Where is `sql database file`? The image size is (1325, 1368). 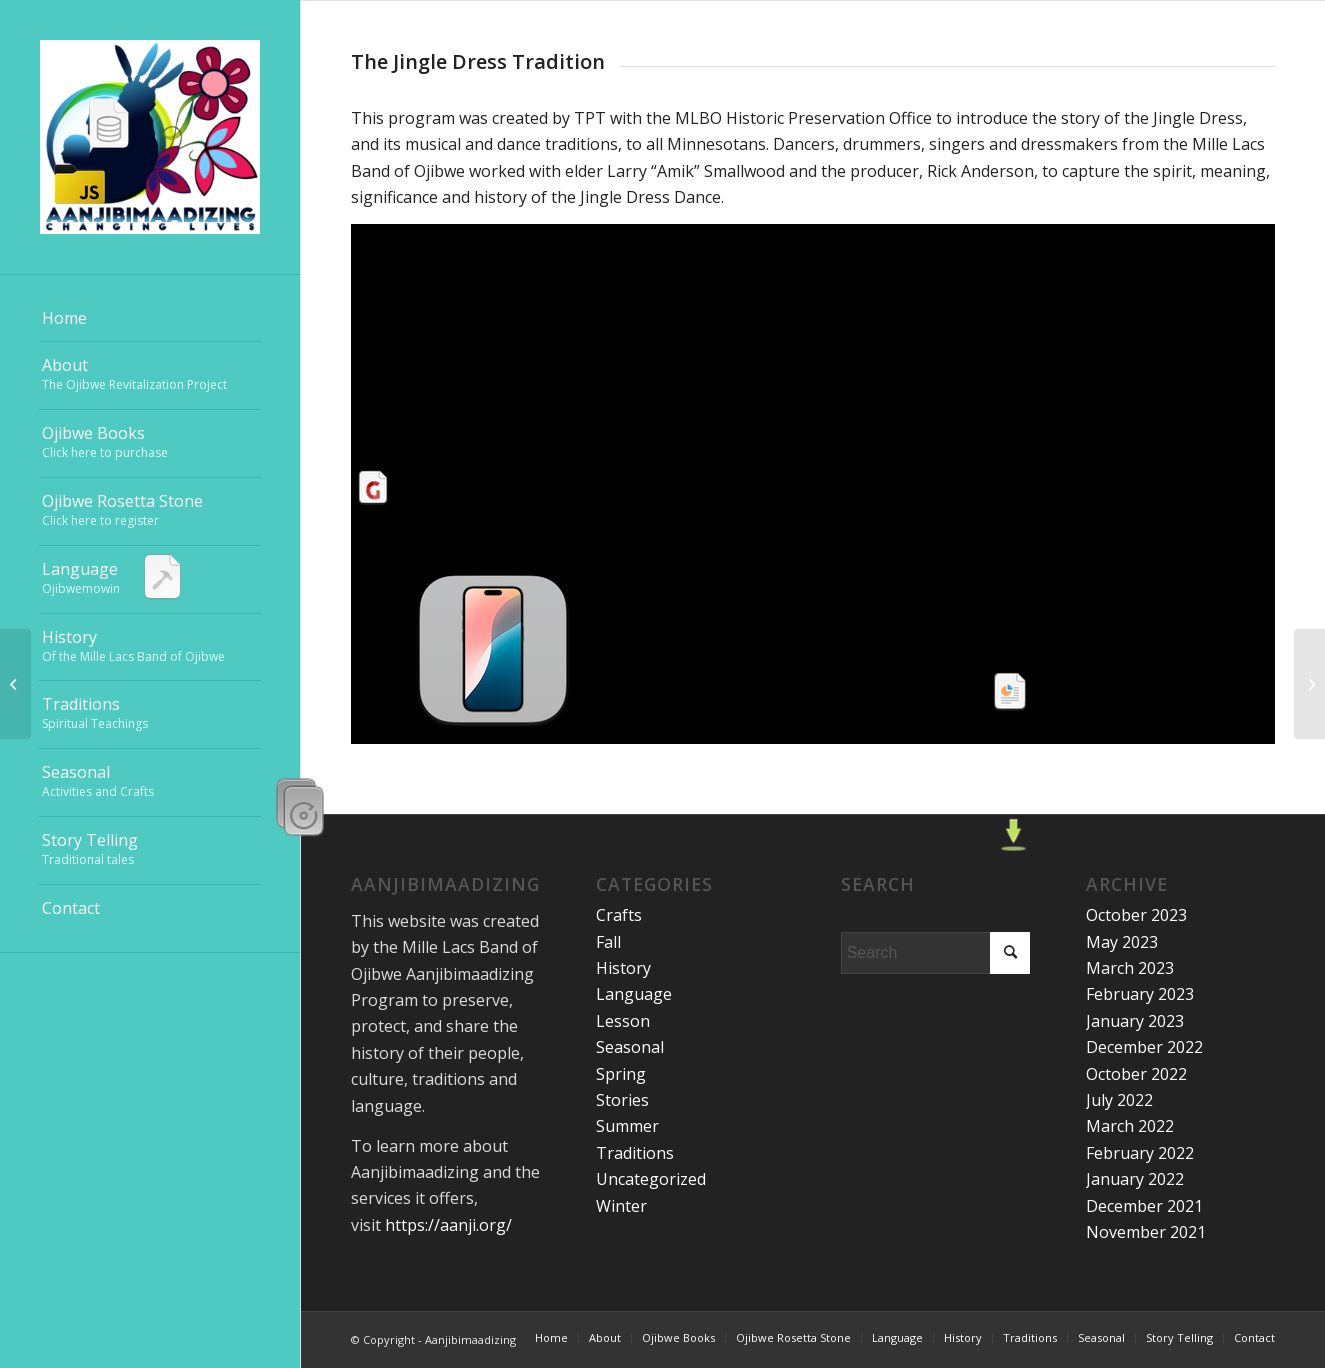
sql database file is located at coordinates (109, 123).